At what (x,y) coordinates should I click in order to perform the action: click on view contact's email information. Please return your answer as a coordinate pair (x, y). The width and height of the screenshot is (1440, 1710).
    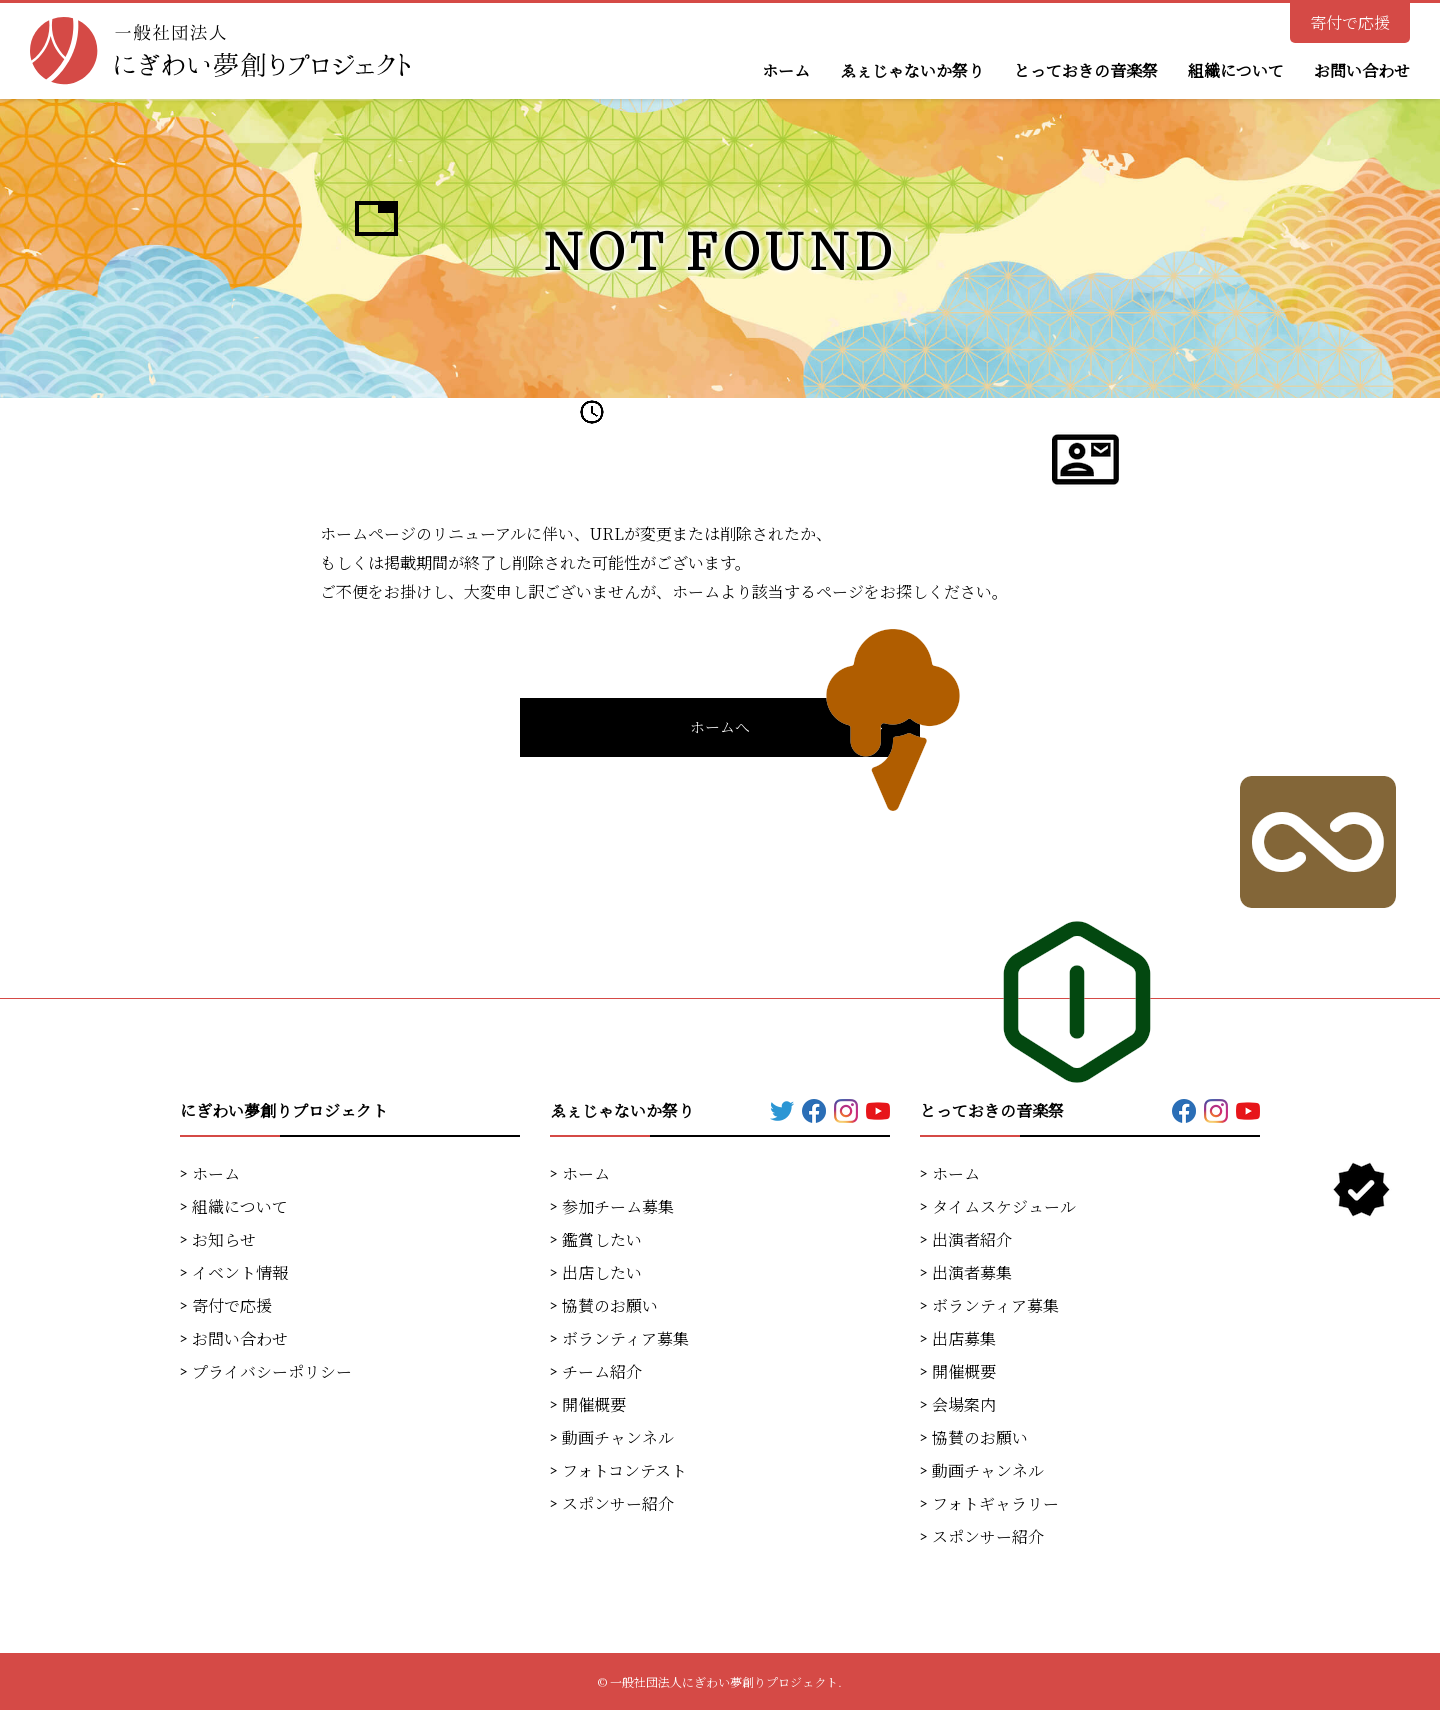
    Looking at the image, I should click on (1085, 459).